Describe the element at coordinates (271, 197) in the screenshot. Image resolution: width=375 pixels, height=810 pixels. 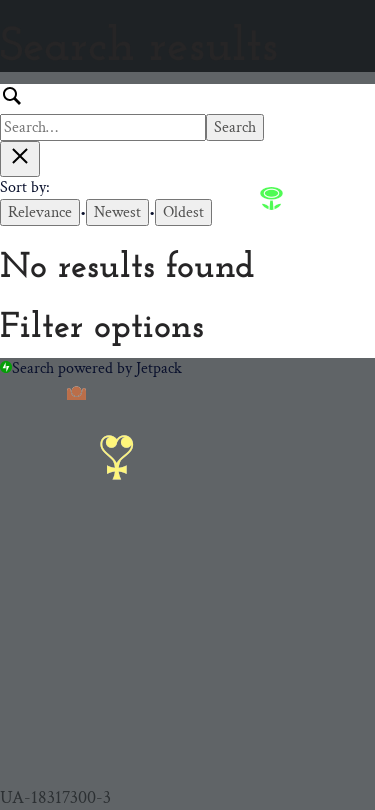
I see `collect a power-up or special ability` at that location.